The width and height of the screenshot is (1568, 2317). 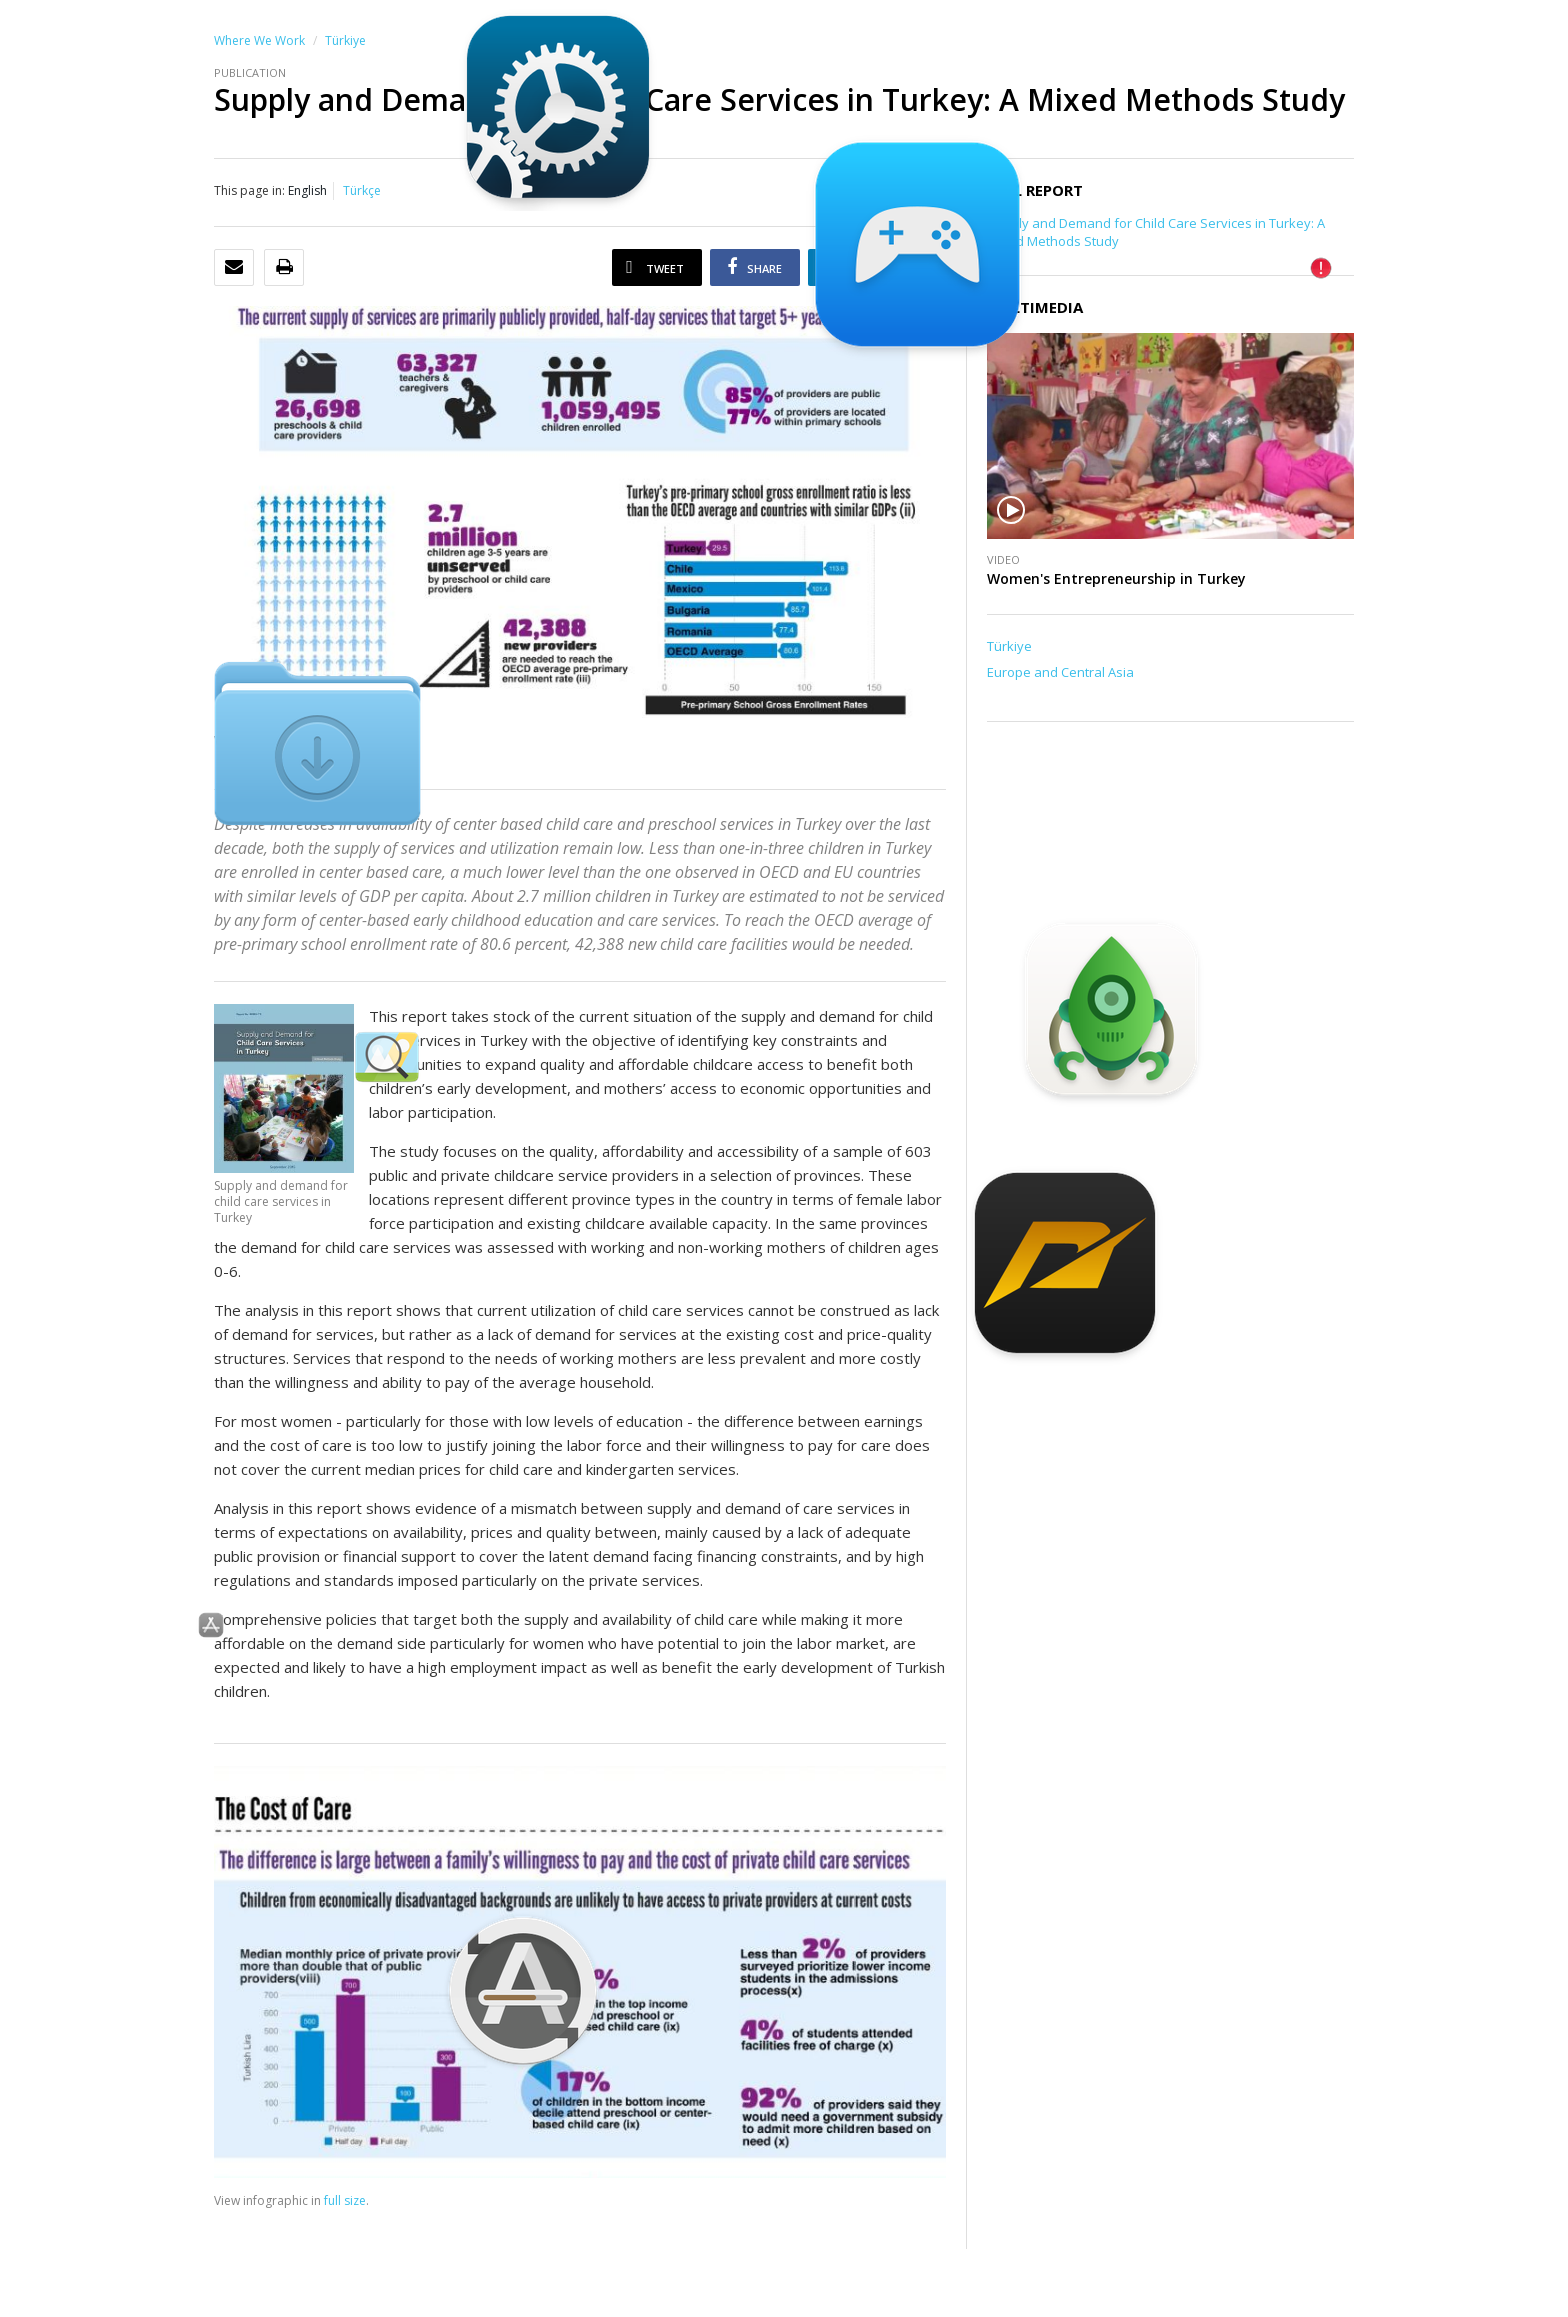 What do you see at coordinates (1065, 1263) in the screenshot?
I see `launch need for speed undercover game` at bounding box center [1065, 1263].